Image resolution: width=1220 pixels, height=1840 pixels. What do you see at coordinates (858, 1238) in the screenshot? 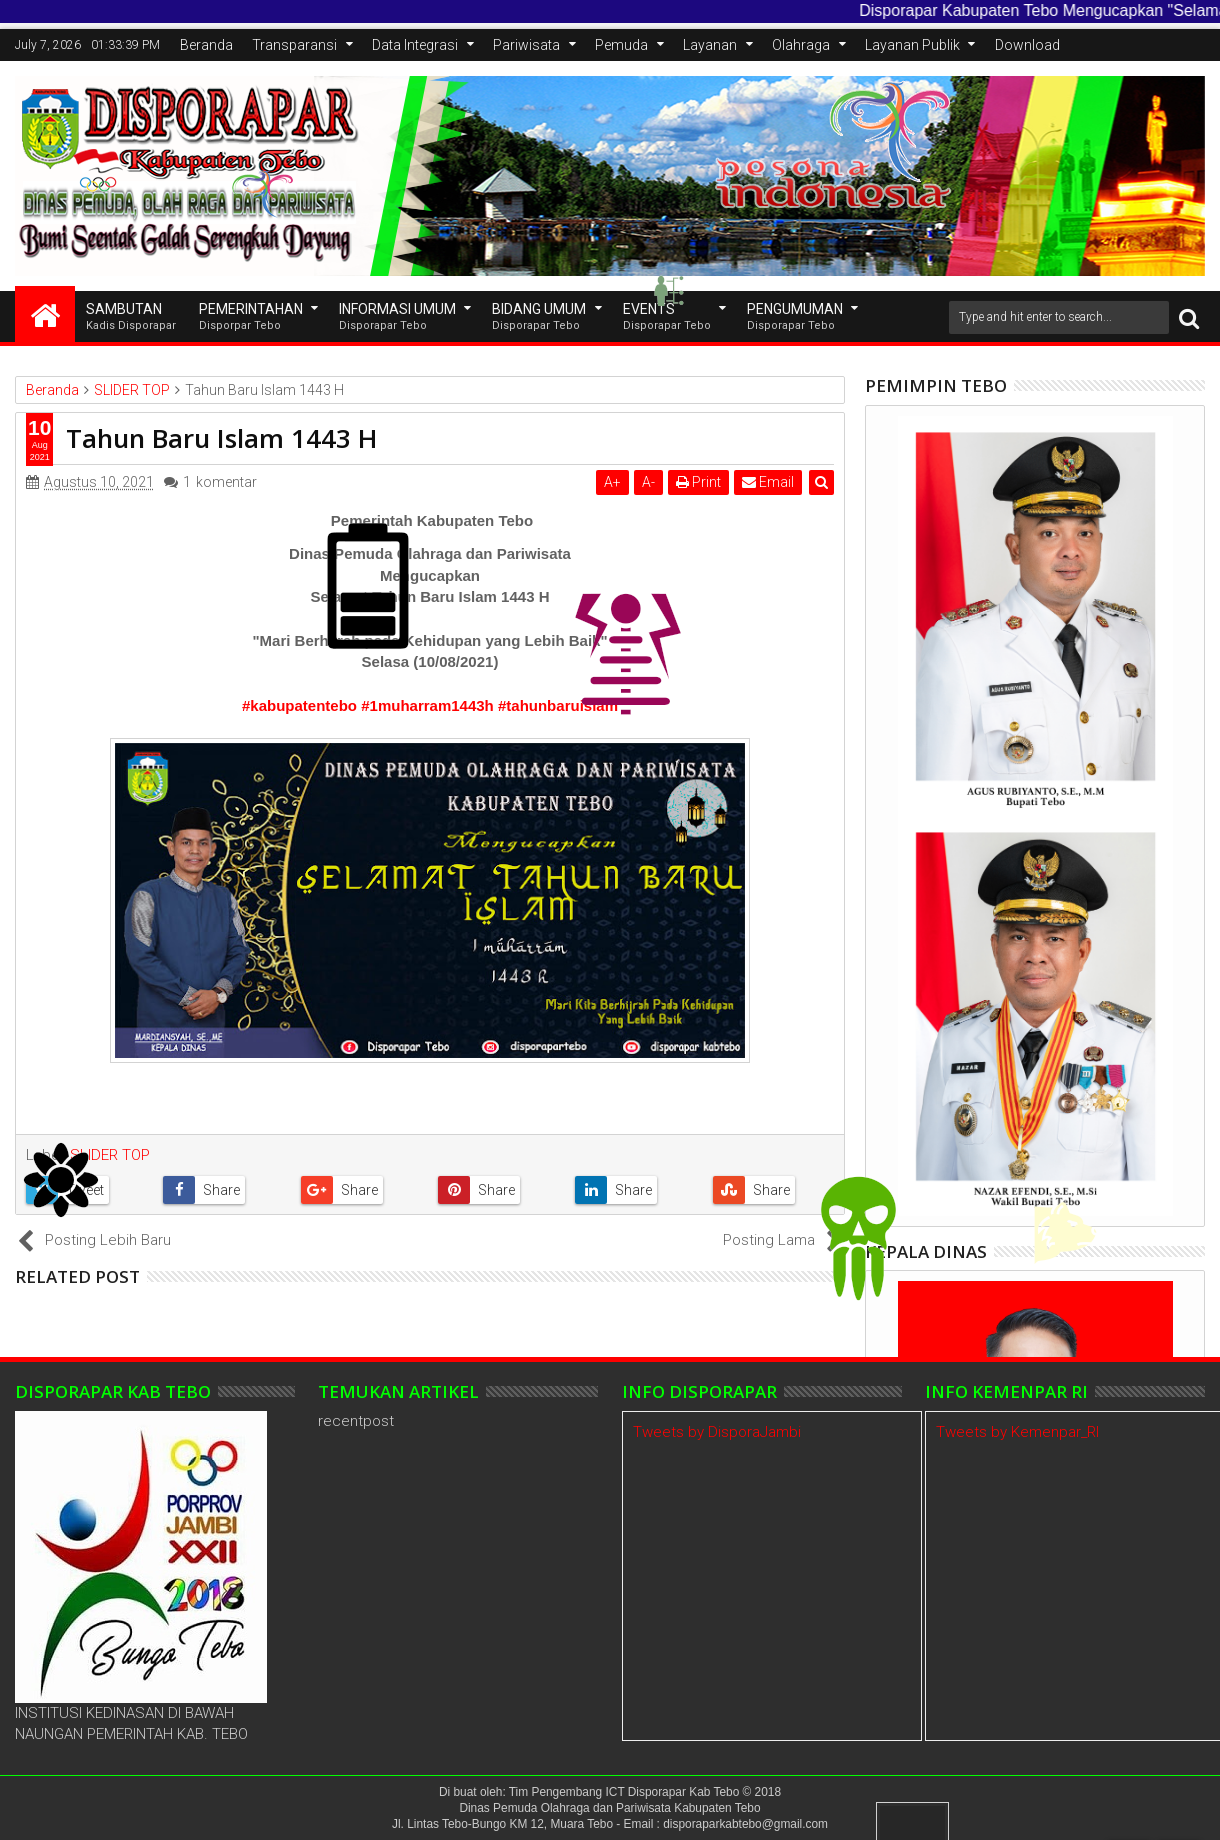
I see `indicates danger or deadly hazard in game` at bounding box center [858, 1238].